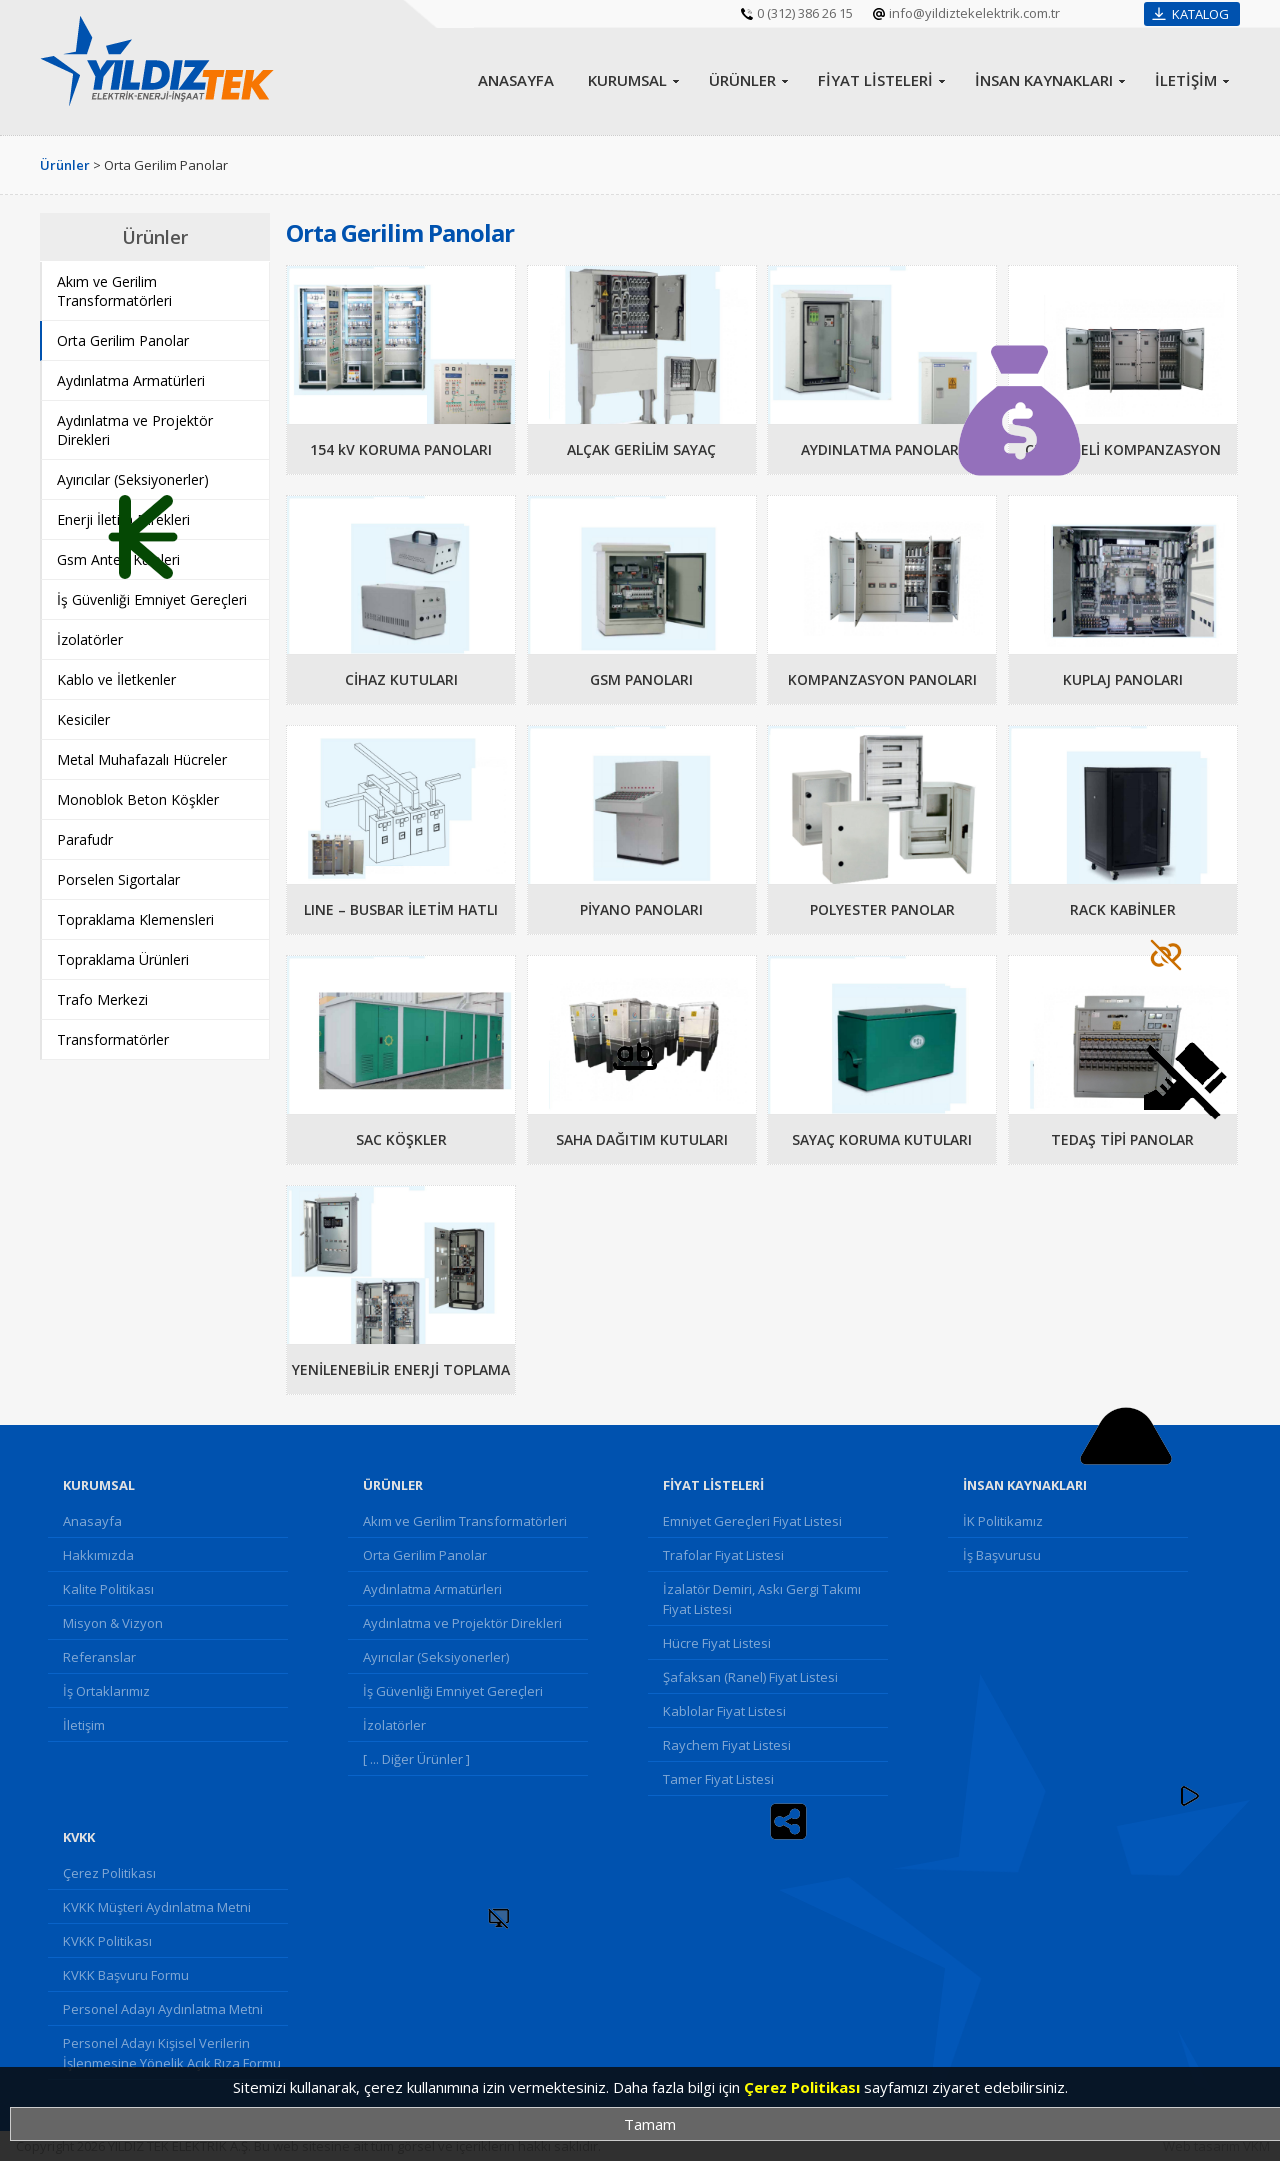 The width and height of the screenshot is (1280, 2161). I want to click on indicates a restricted area where walking is prohibited, so click(1185, 1079).